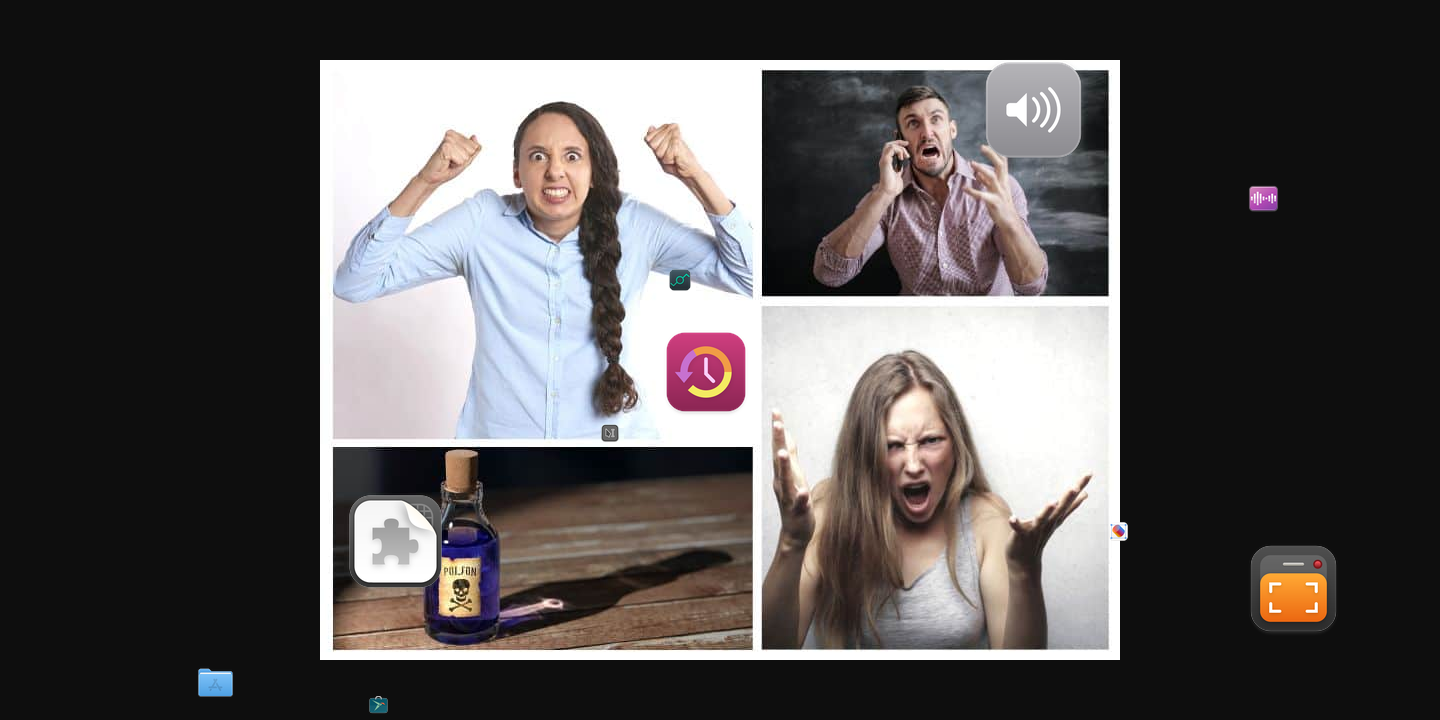  What do you see at coordinates (215, 682) in the screenshot?
I see `open the applications folder` at bounding box center [215, 682].